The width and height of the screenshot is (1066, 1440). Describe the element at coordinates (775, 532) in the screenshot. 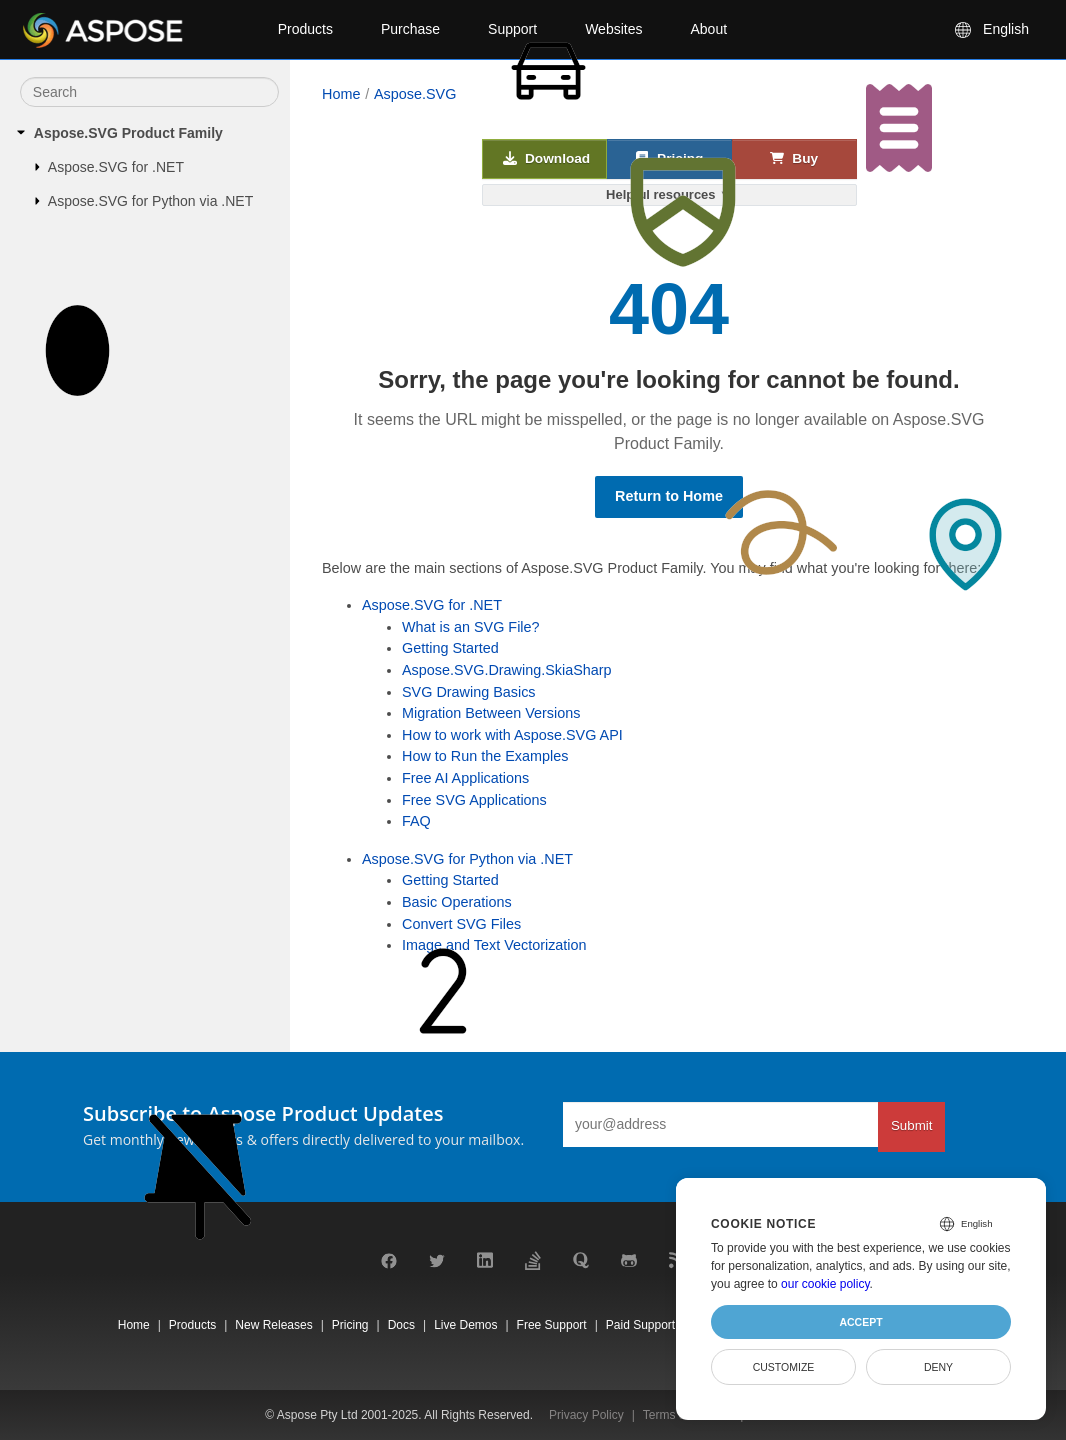

I see `toggle freehand drawing or scribble mode` at that location.